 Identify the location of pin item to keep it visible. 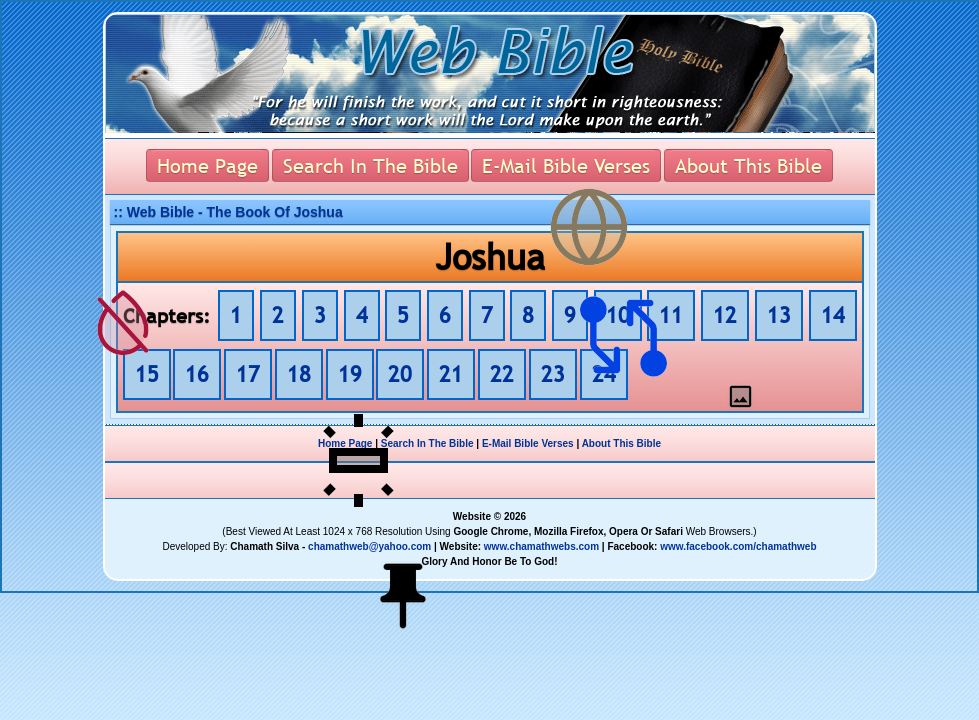
(403, 596).